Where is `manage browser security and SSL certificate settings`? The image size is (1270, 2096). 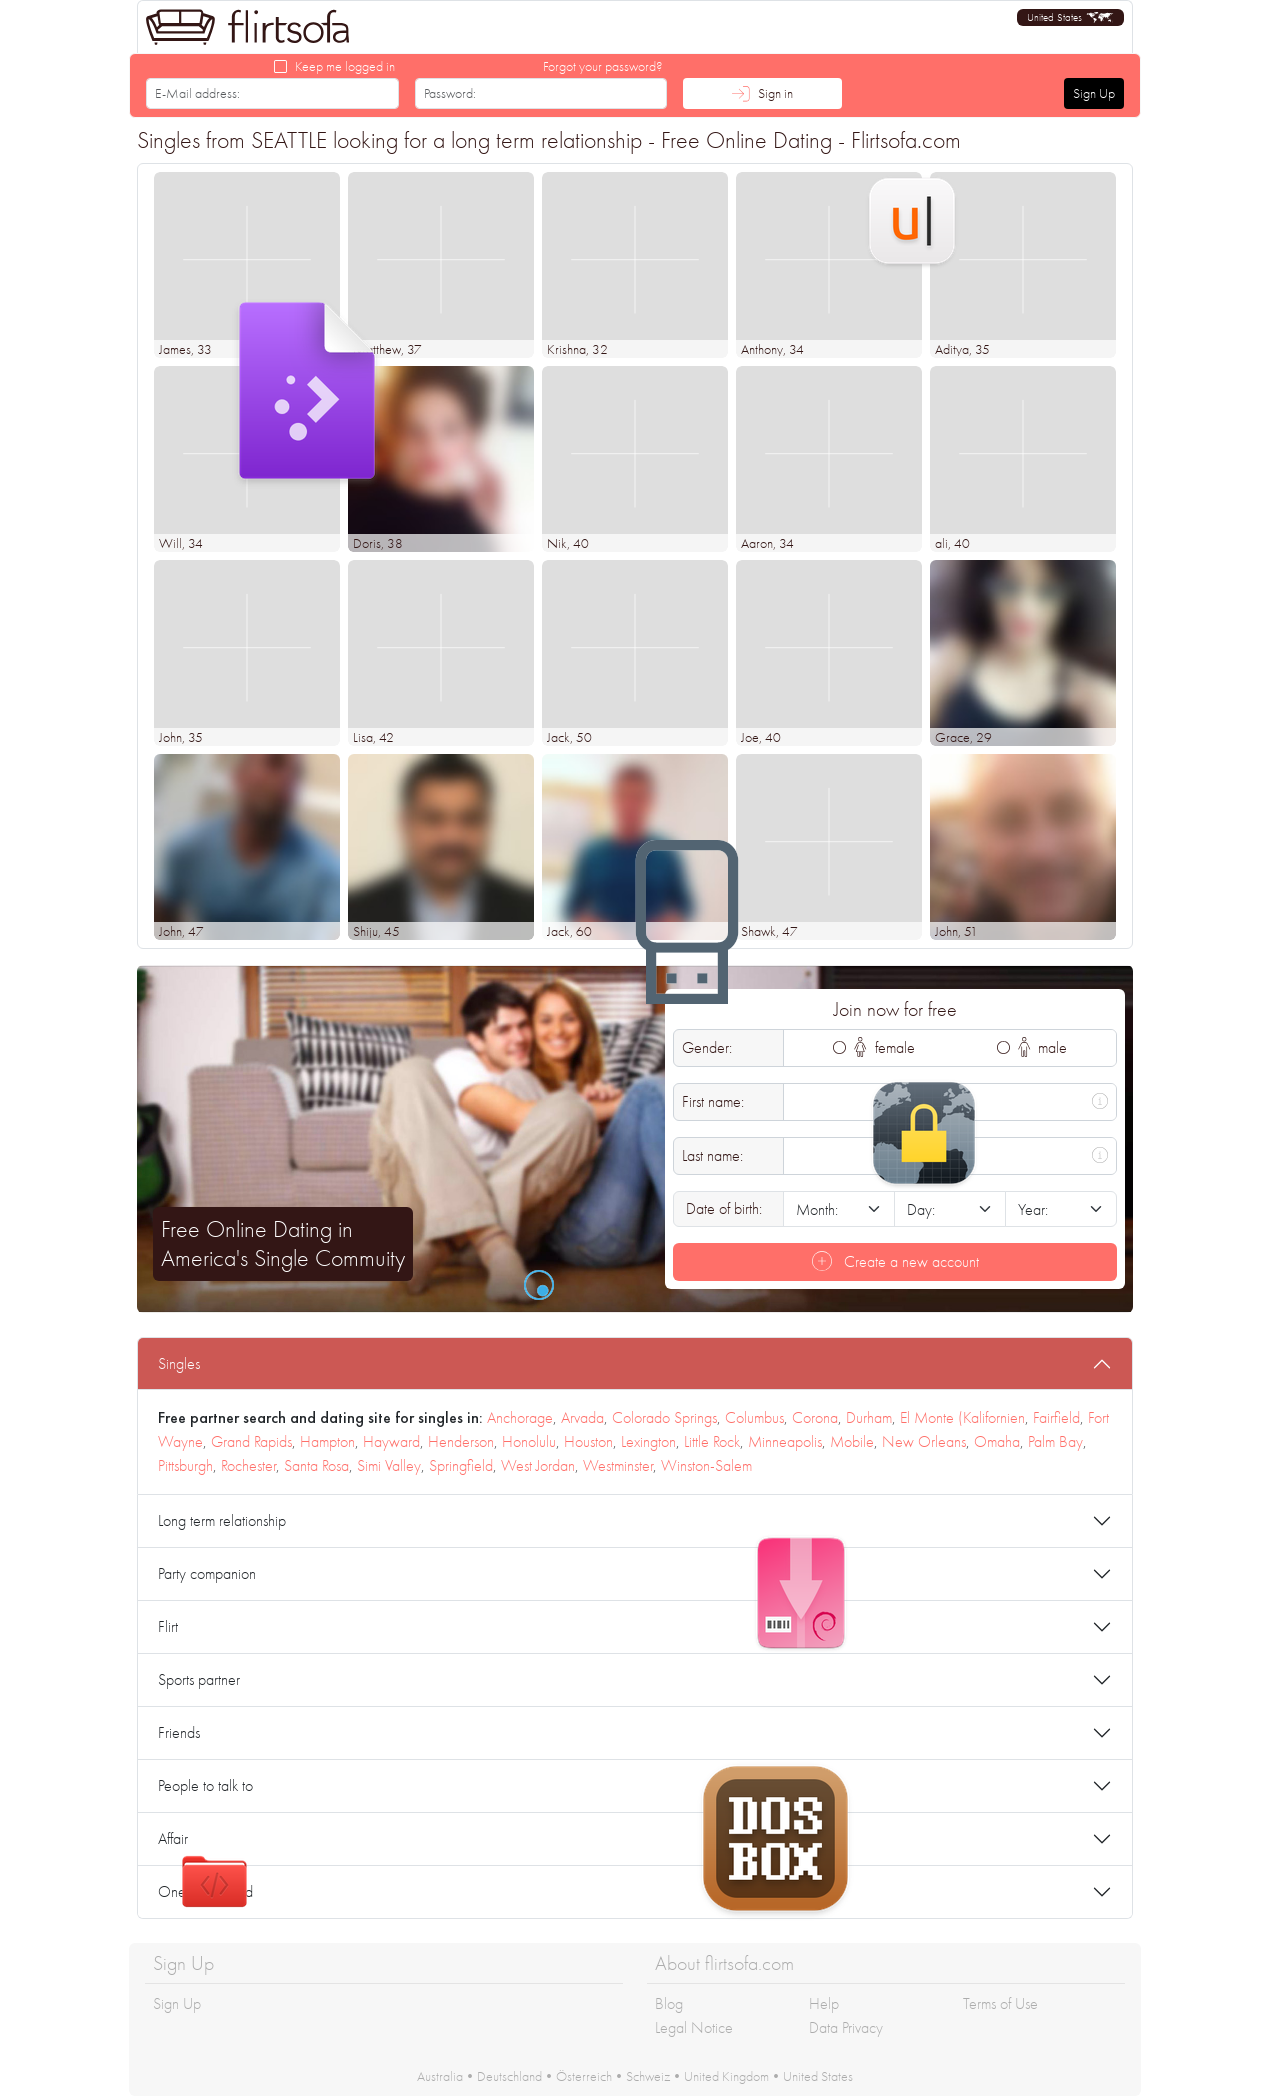 manage browser security and SSL certificate settings is located at coordinates (924, 1133).